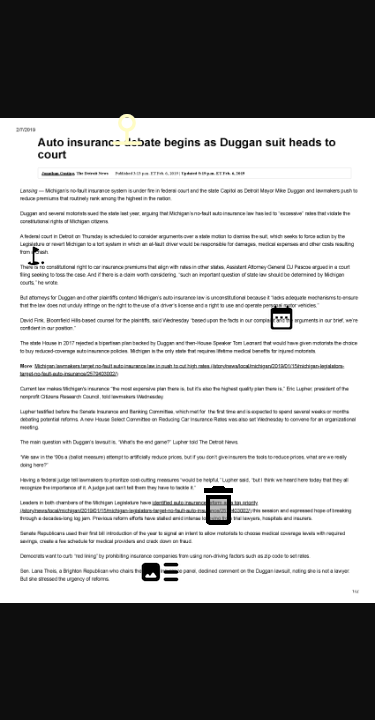 This screenshot has height=720, width=375. I want to click on delete selected item, so click(218, 505).